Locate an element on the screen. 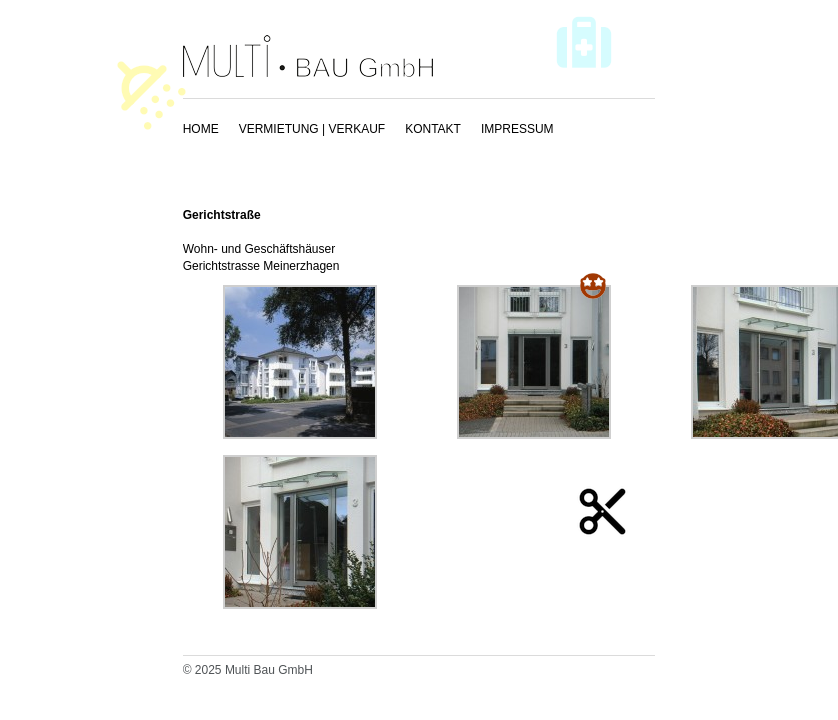  access health or medical services is located at coordinates (584, 44).